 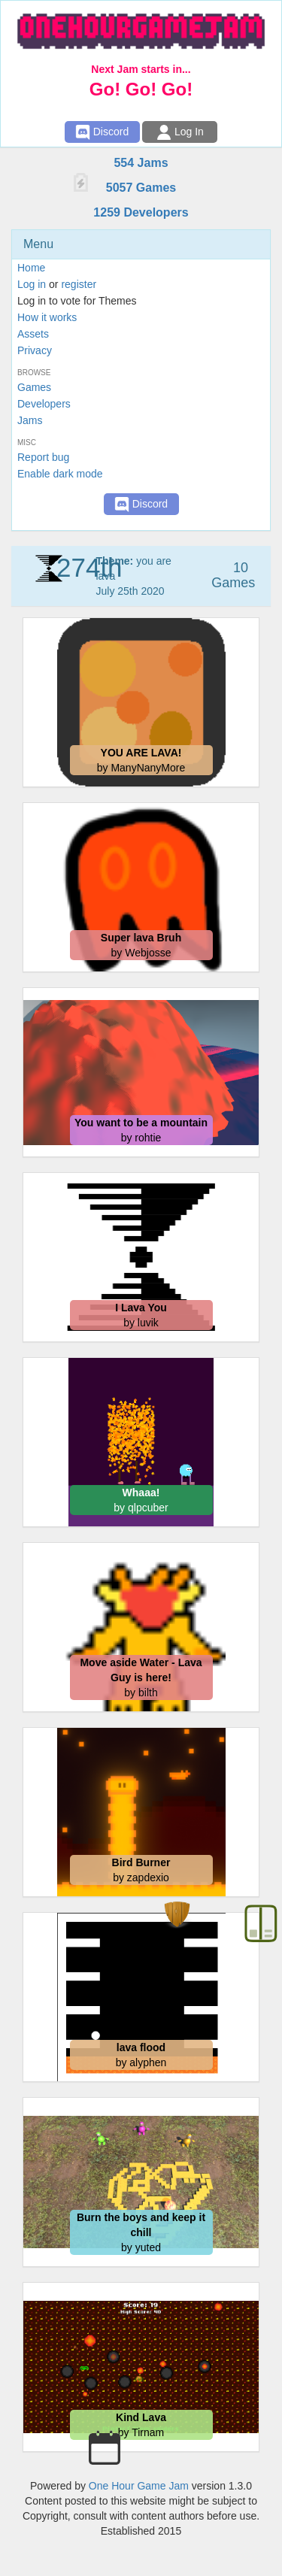 What do you see at coordinates (262, 1922) in the screenshot?
I see `open the packages app` at bounding box center [262, 1922].